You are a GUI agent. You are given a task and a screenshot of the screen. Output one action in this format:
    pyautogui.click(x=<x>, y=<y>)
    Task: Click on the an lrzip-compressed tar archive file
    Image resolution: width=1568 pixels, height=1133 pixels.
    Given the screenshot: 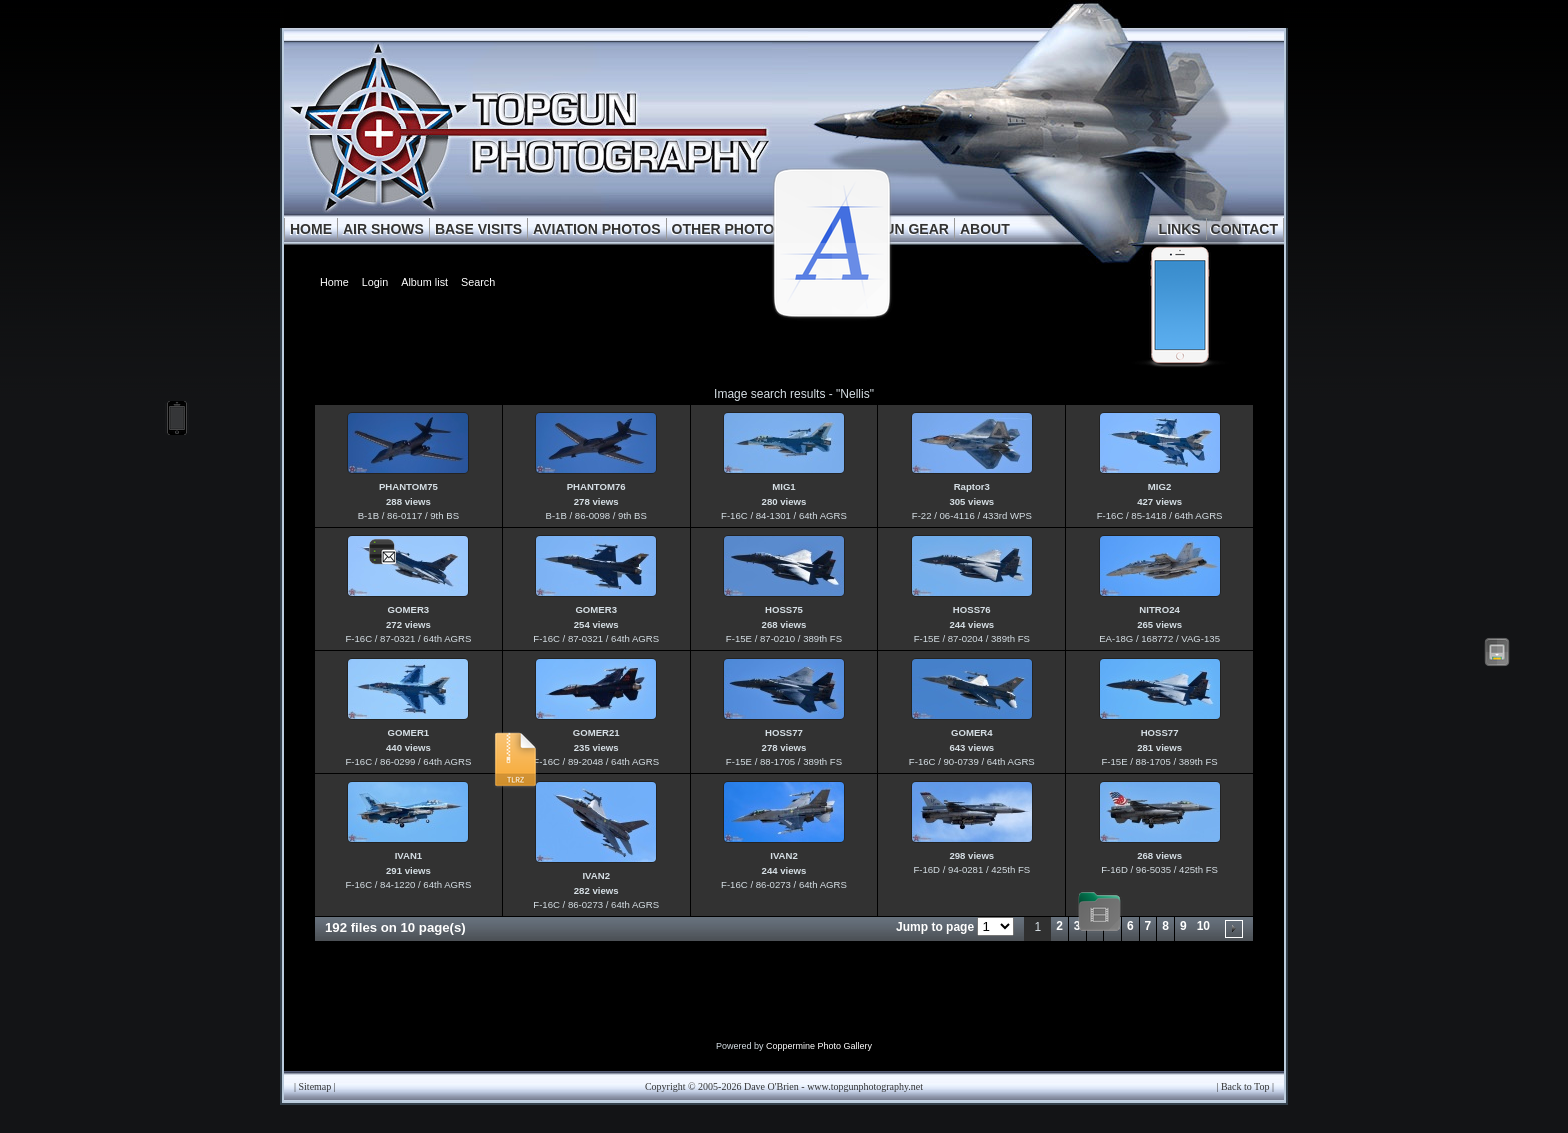 What is the action you would take?
    pyautogui.click(x=515, y=760)
    